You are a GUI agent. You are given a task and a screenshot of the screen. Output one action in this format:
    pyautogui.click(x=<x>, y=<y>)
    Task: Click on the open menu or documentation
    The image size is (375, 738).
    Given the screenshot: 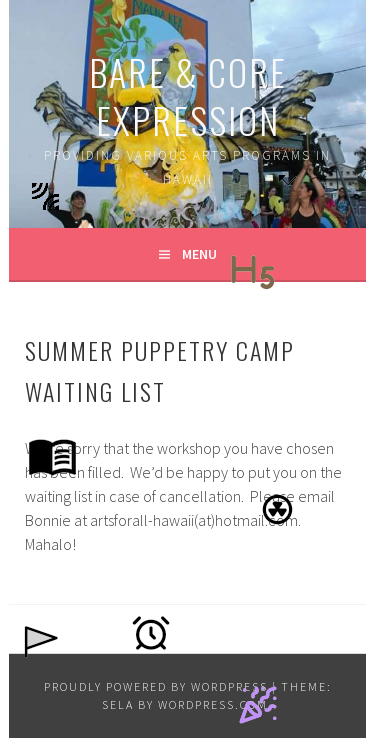 What is the action you would take?
    pyautogui.click(x=52, y=455)
    